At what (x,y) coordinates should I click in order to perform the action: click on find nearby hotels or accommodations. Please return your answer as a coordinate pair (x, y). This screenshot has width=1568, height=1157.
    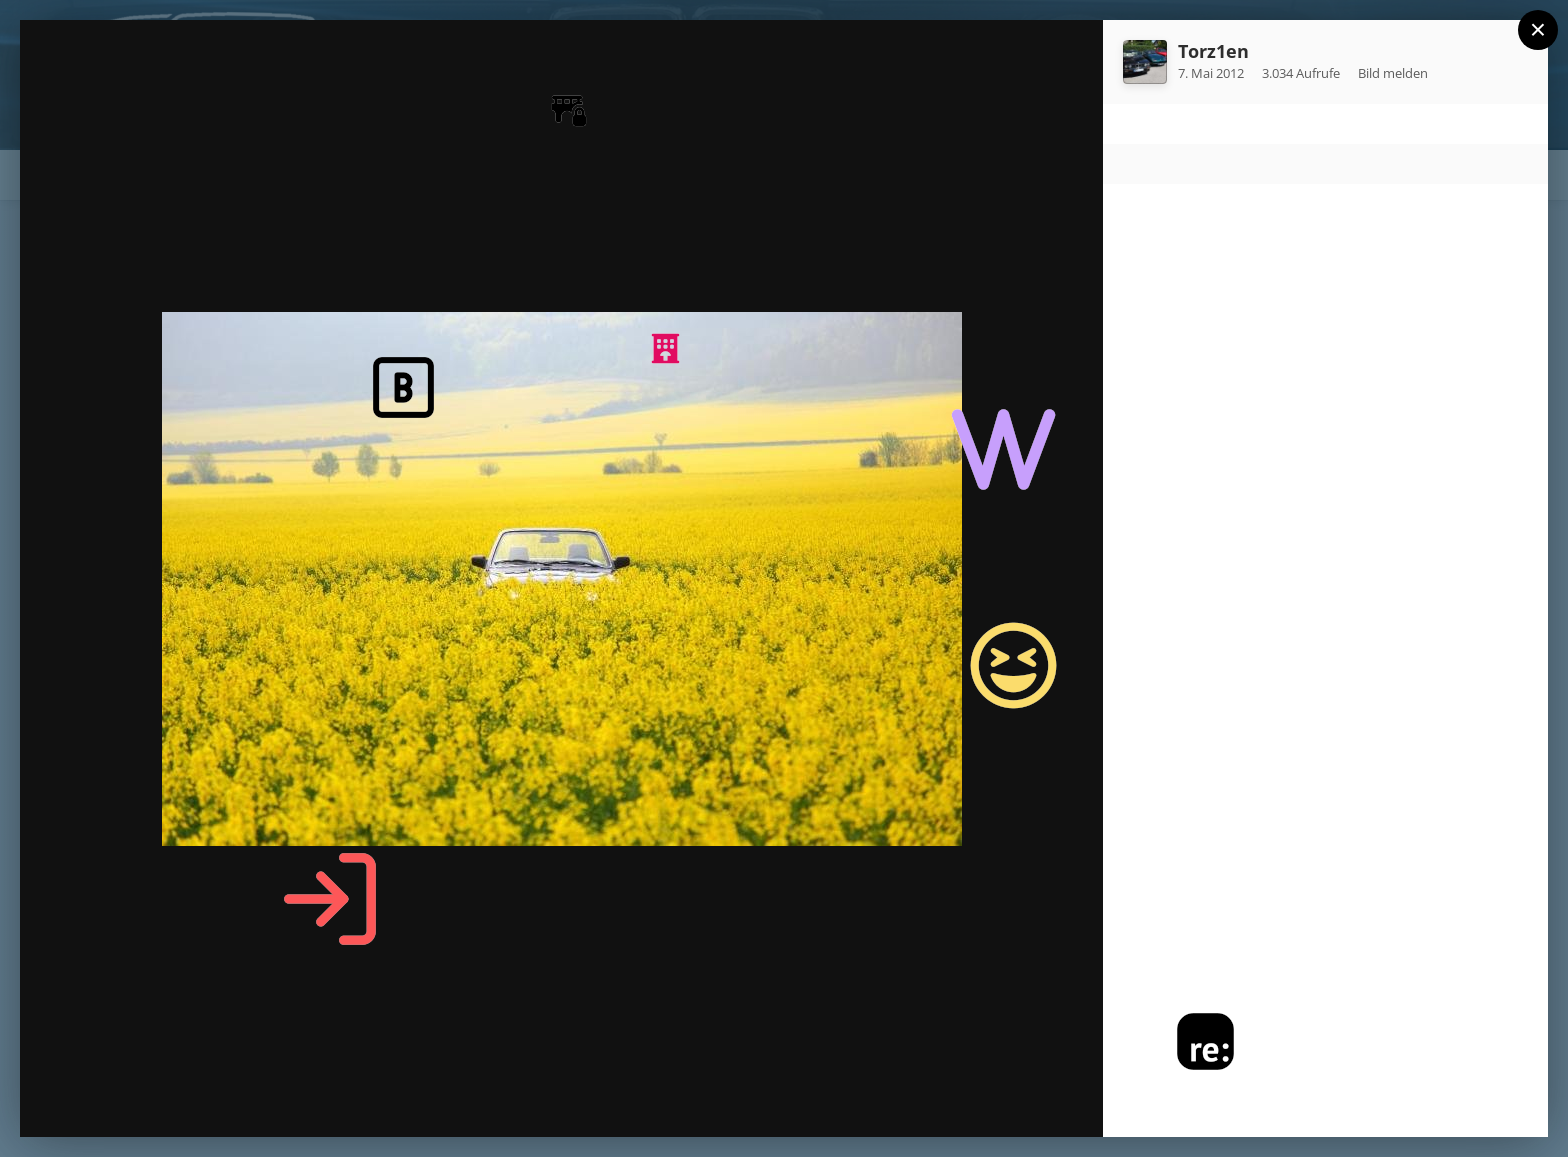
    Looking at the image, I should click on (665, 348).